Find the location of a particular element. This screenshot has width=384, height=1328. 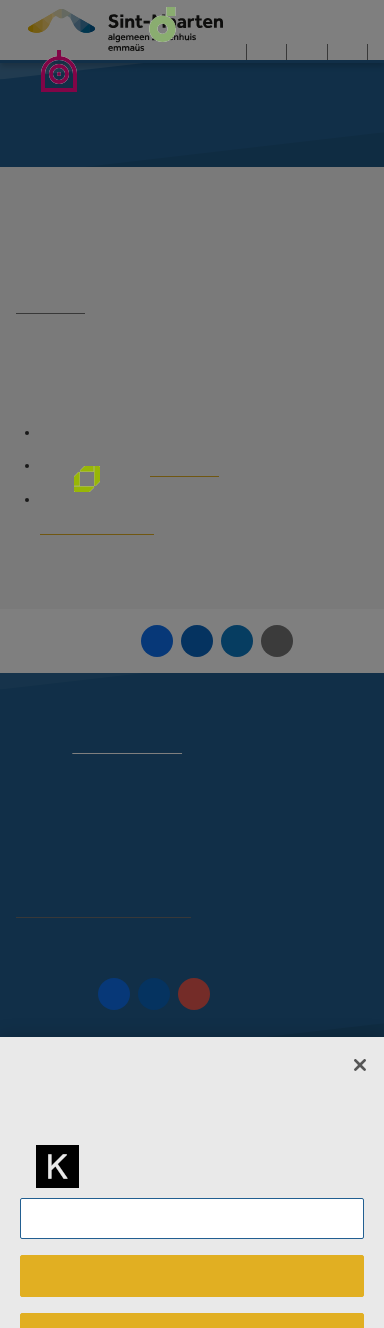

Keras deep learning framework logo is located at coordinates (57, 1166).